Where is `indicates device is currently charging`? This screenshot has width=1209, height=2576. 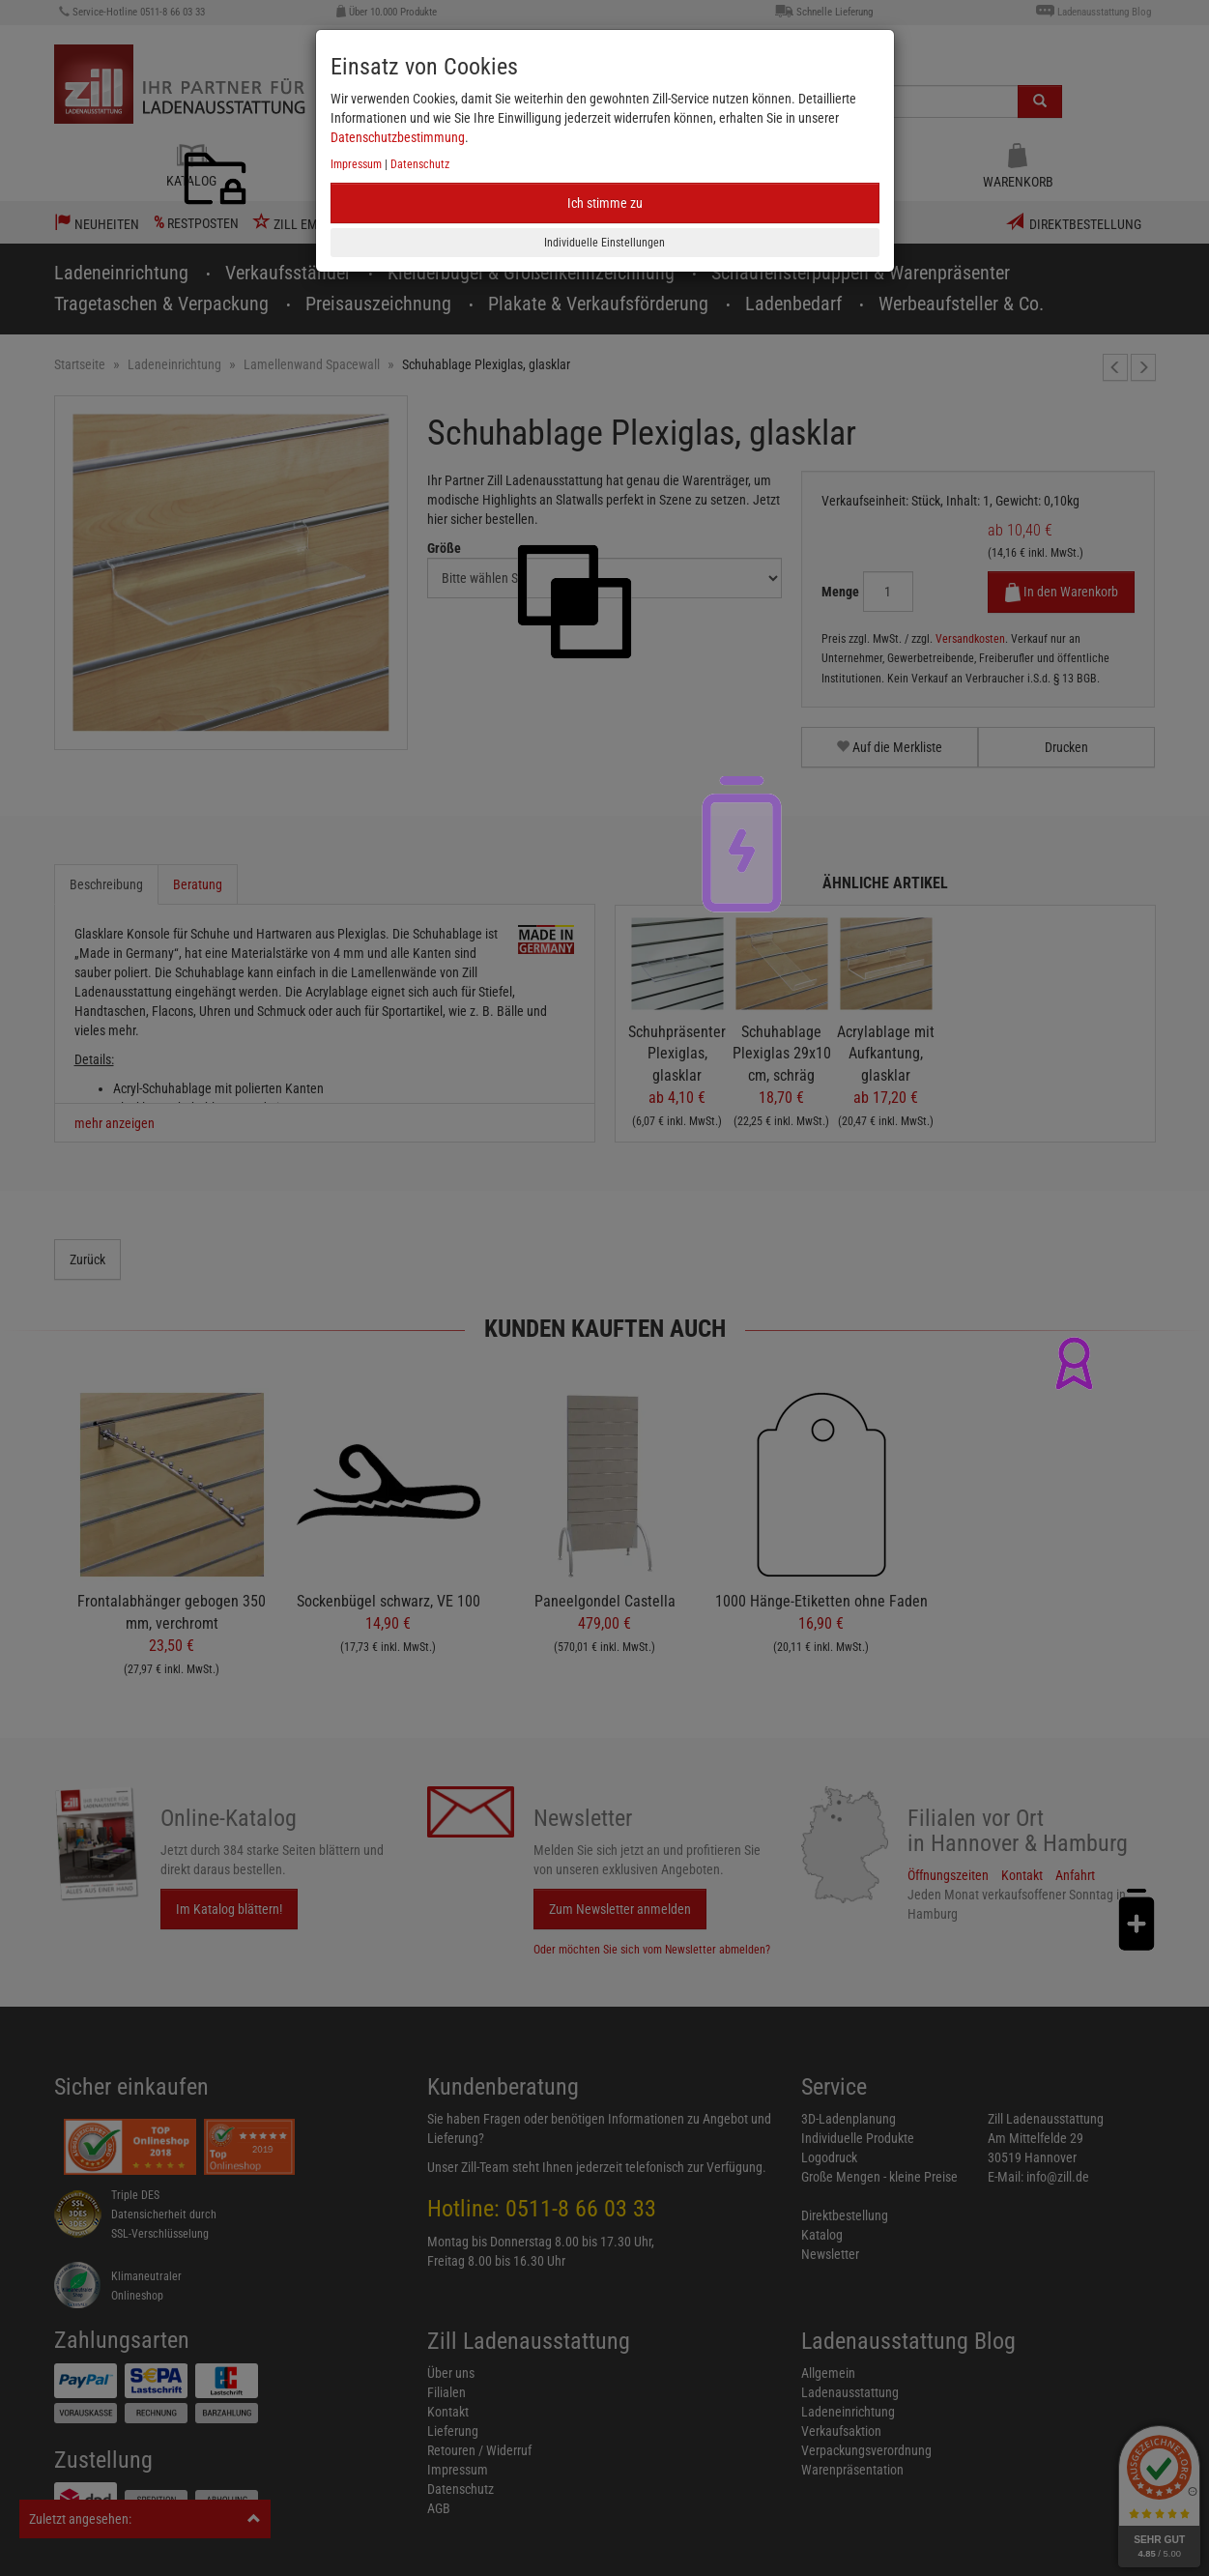
indicates device is currently charging is located at coordinates (741, 846).